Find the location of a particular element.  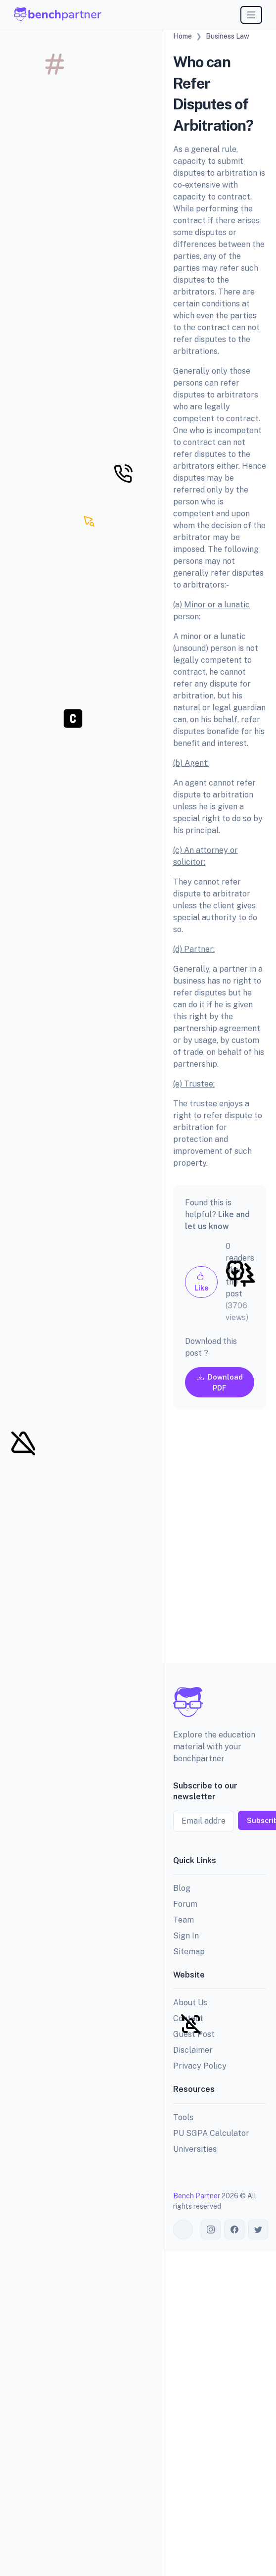

add or search by hashtag is located at coordinates (54, 64).